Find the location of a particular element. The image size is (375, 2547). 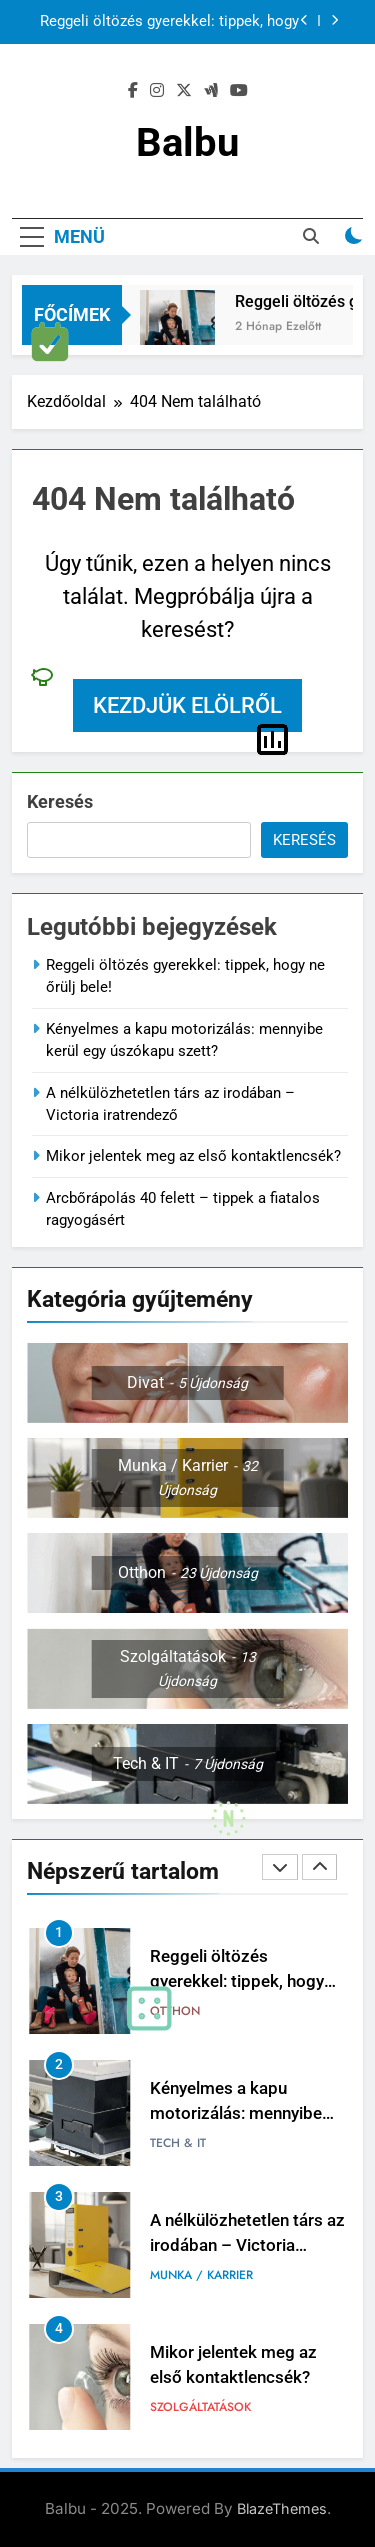

confirm or schedule an appointment is located at coordinates (50, 343).